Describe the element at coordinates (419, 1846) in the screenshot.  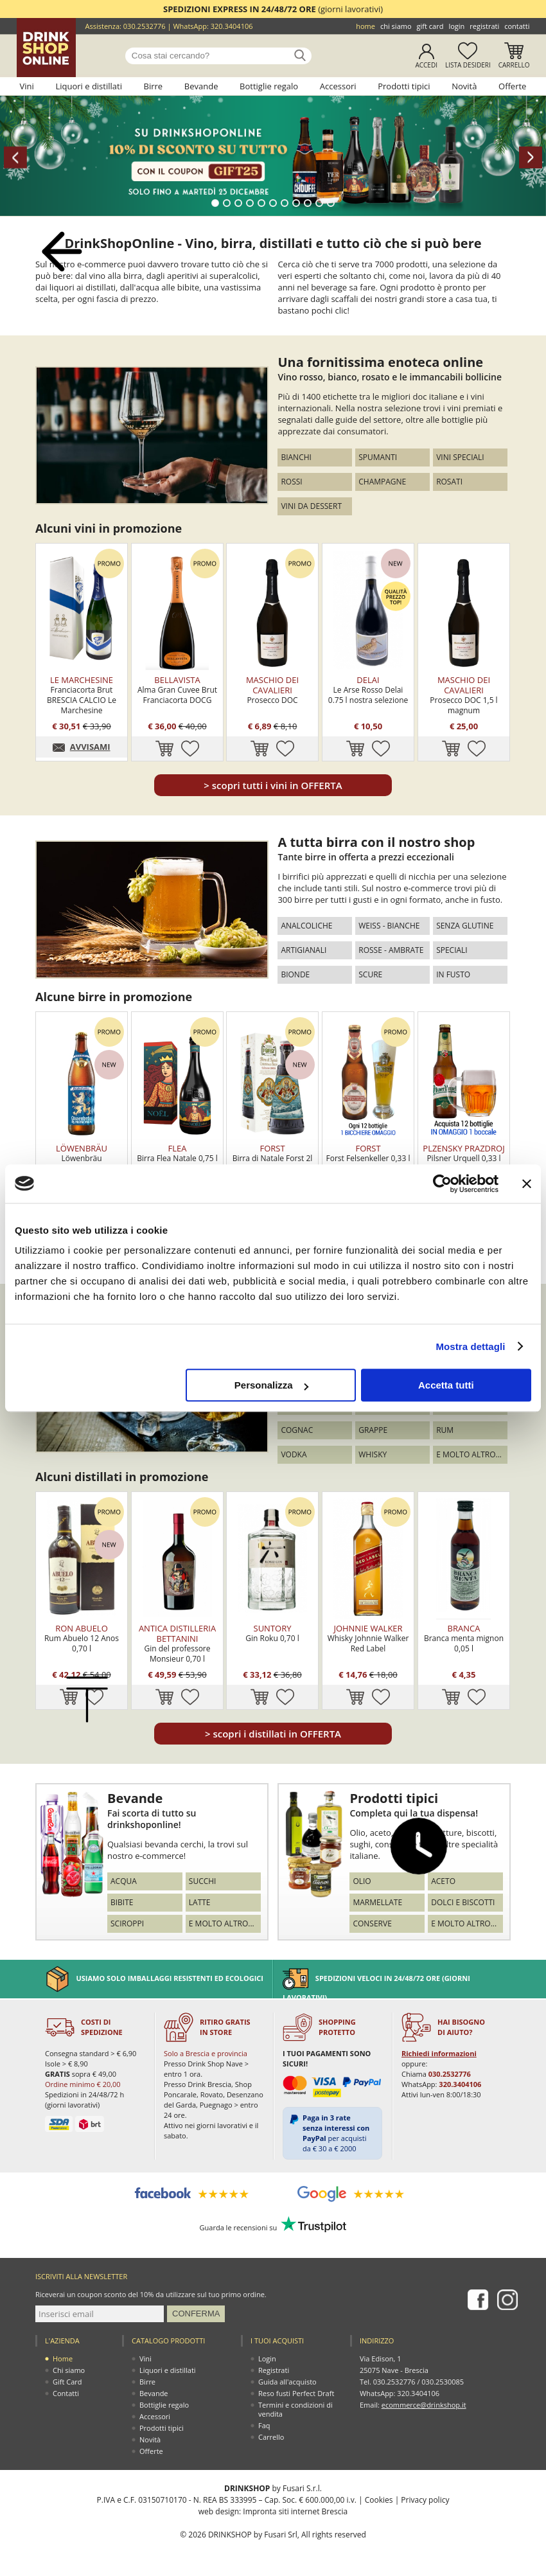
I see `save to watch later` at that location.